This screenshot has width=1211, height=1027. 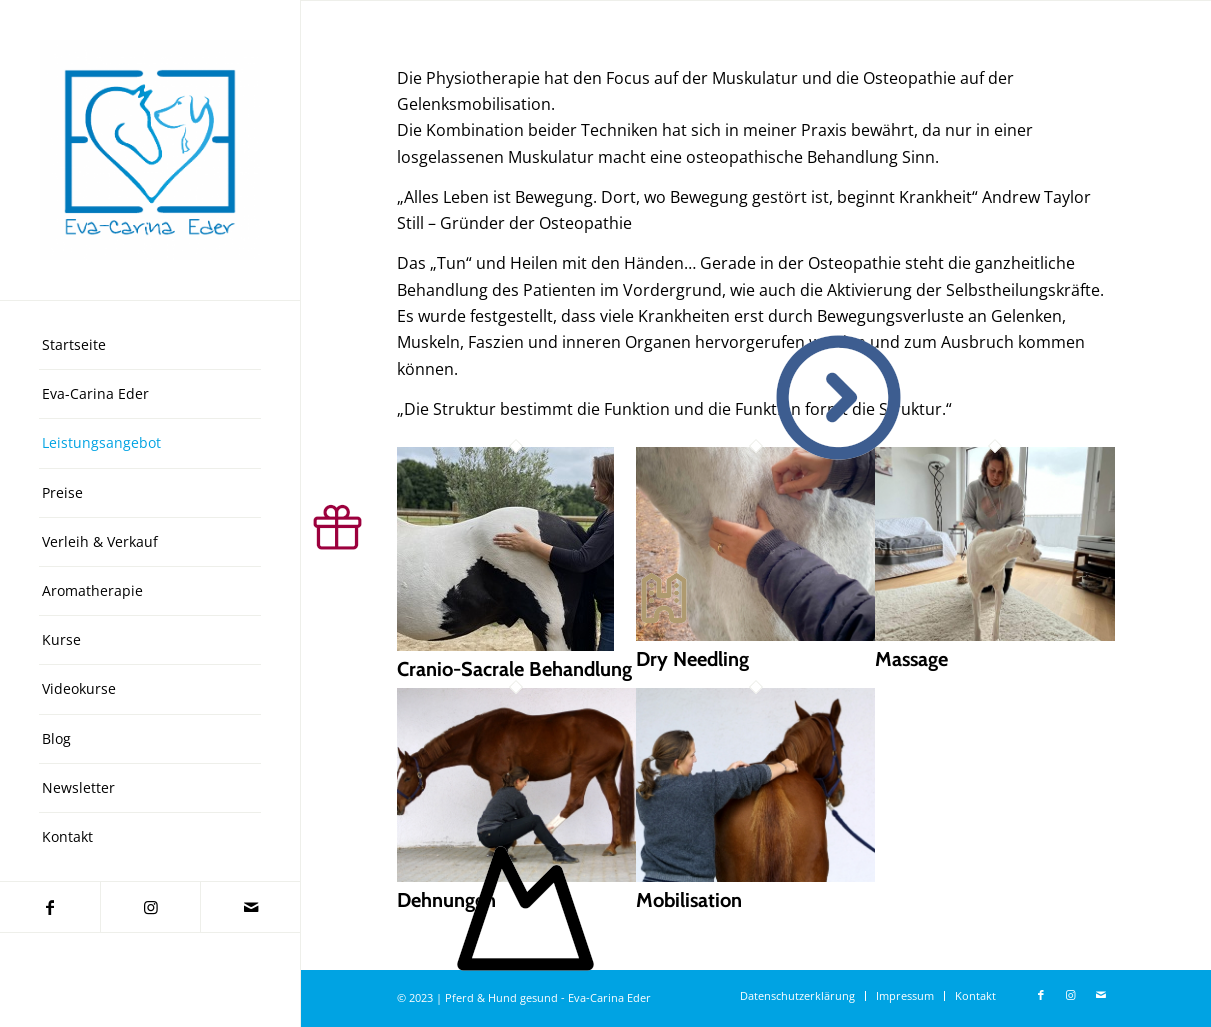 What do you see at coordinates (838, 397) in the screenshot?
I see `go to next item or step` at bounding box center [838, 397].